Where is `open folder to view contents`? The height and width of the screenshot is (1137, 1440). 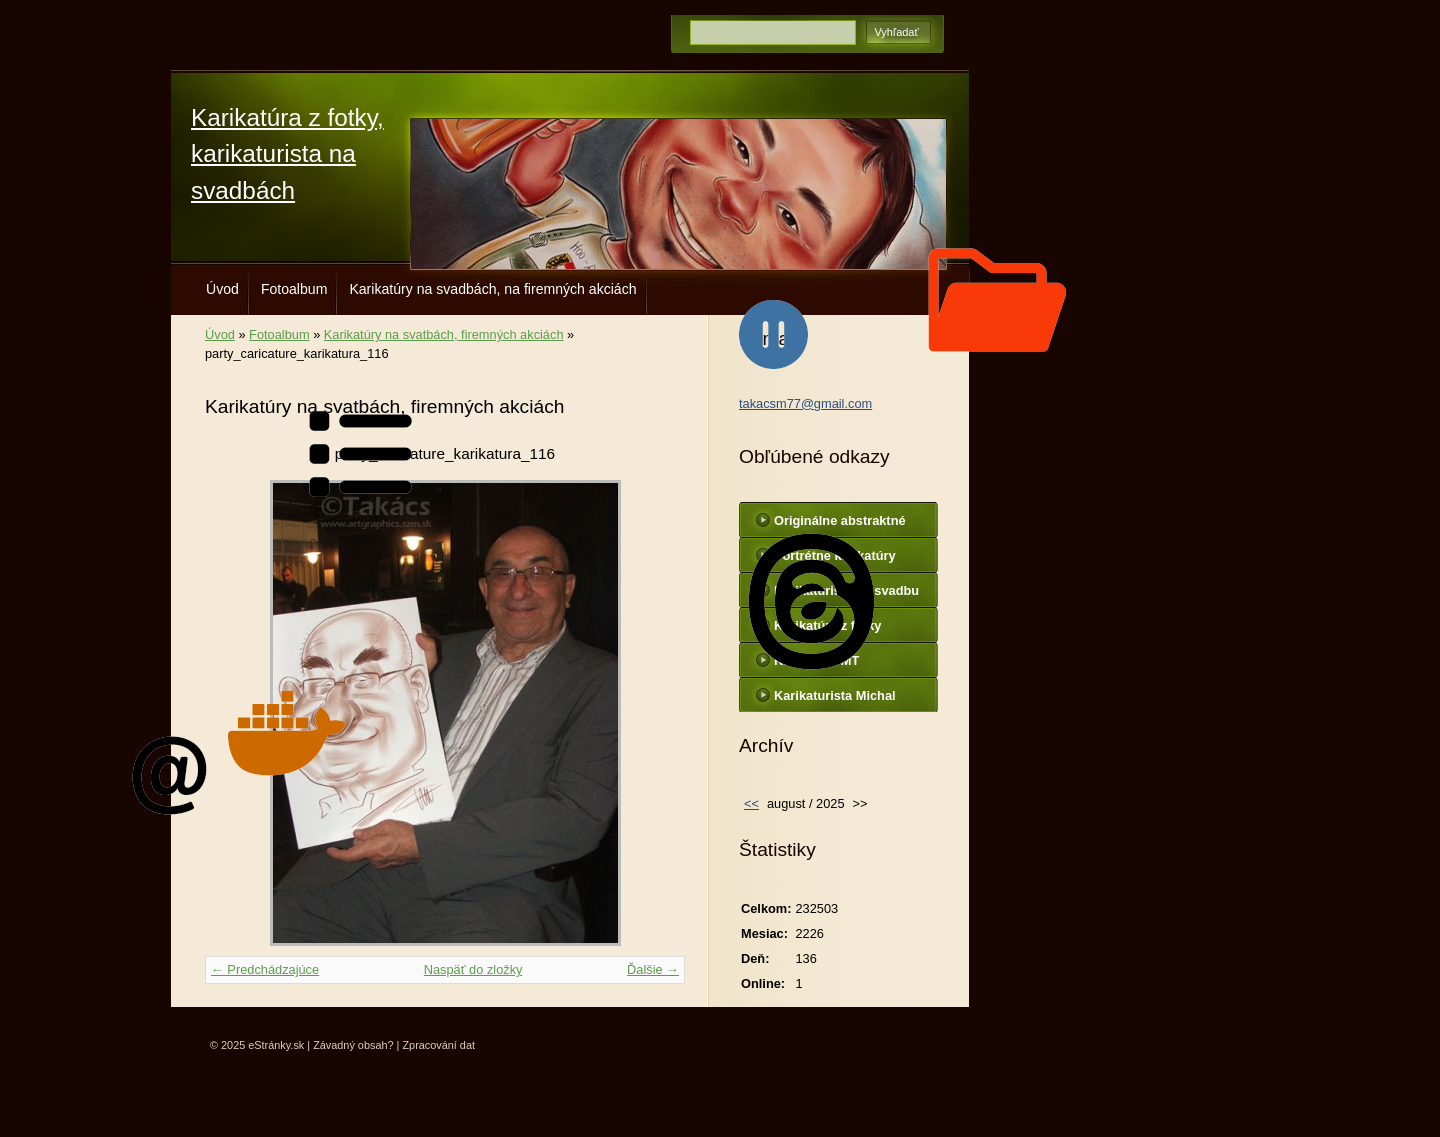
open folder to view contents is located at coordinates (992, 297).